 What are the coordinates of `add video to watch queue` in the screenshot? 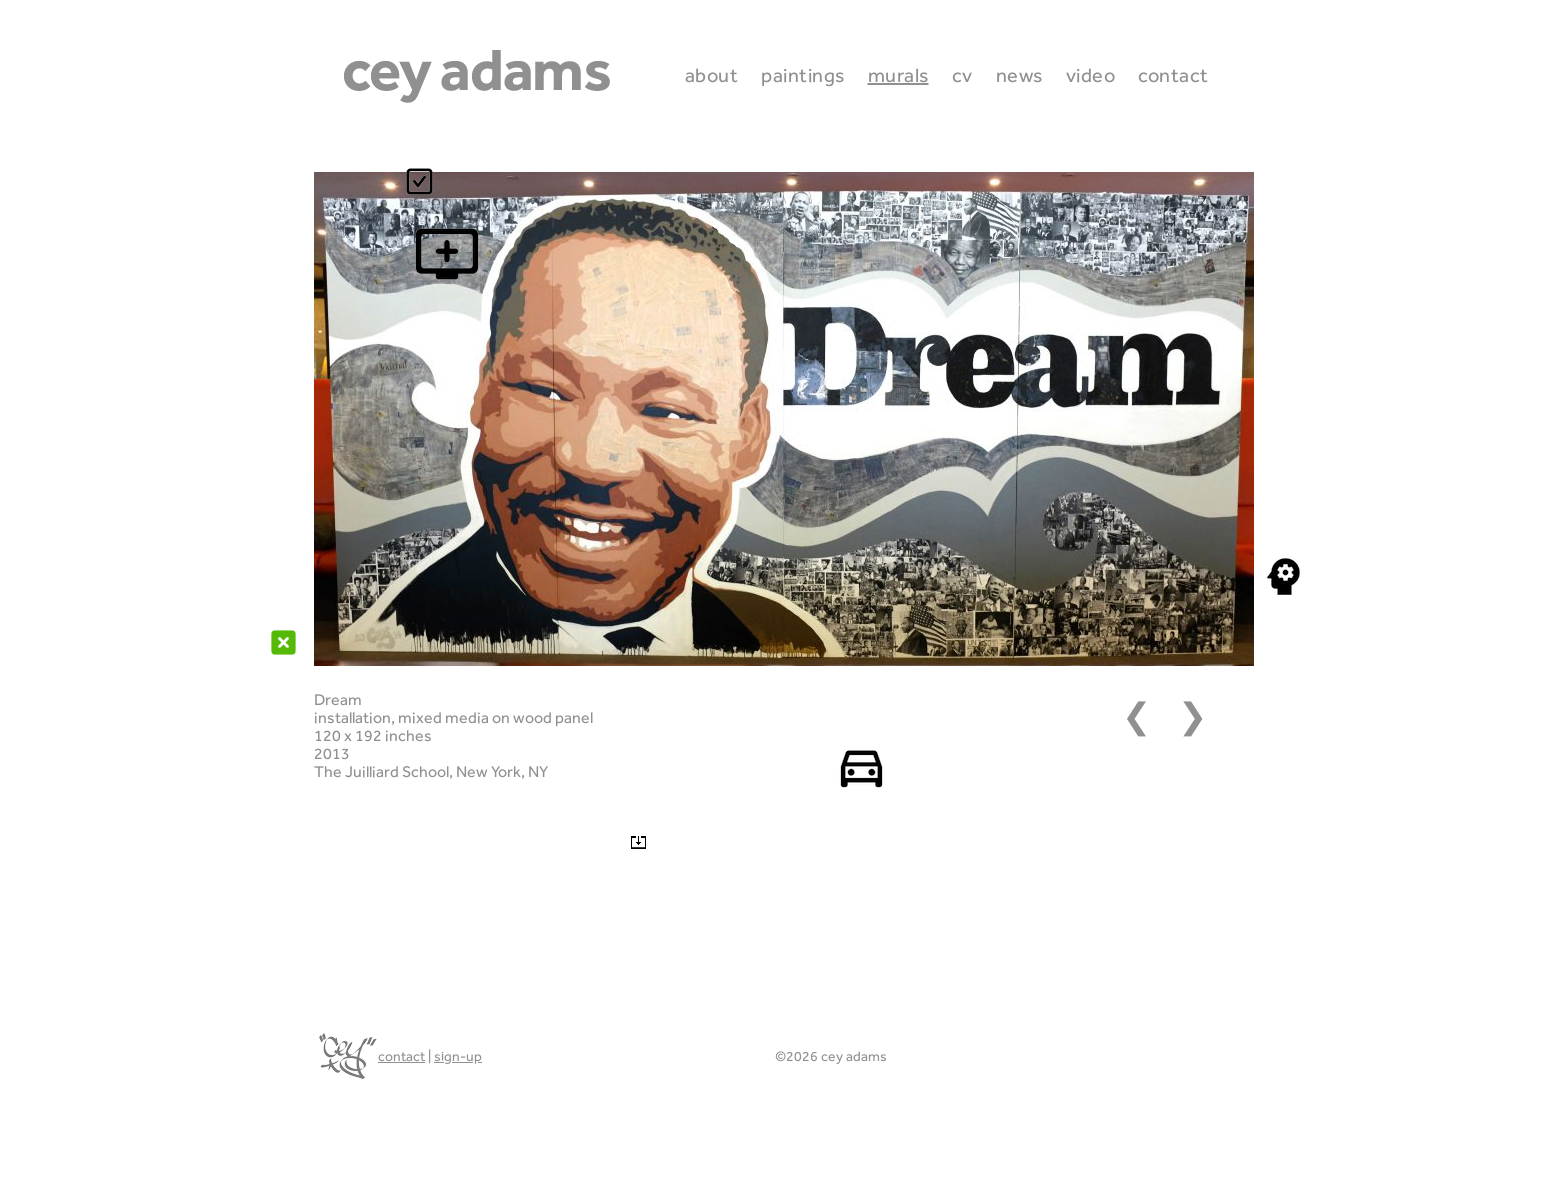 It's located at (447, 254).